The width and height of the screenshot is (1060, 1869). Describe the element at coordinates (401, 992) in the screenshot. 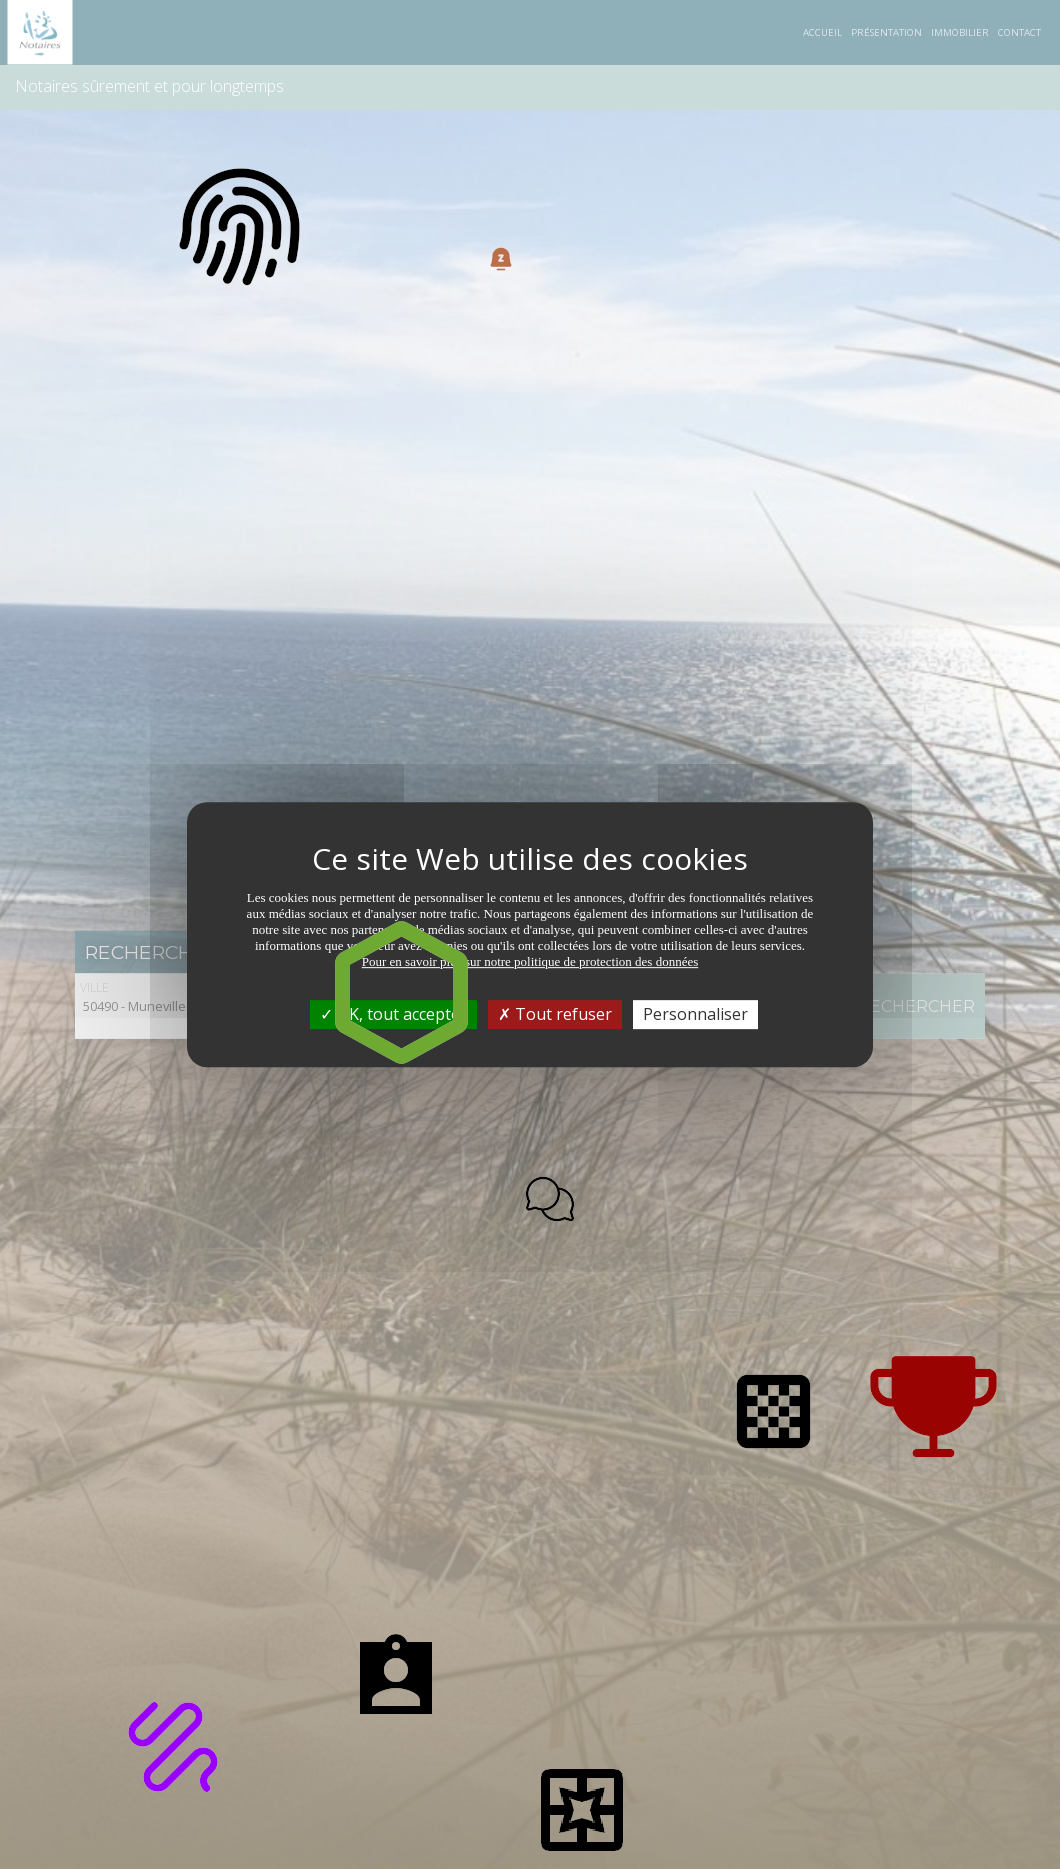

I see `select a hexagonal shape tool` at that location.